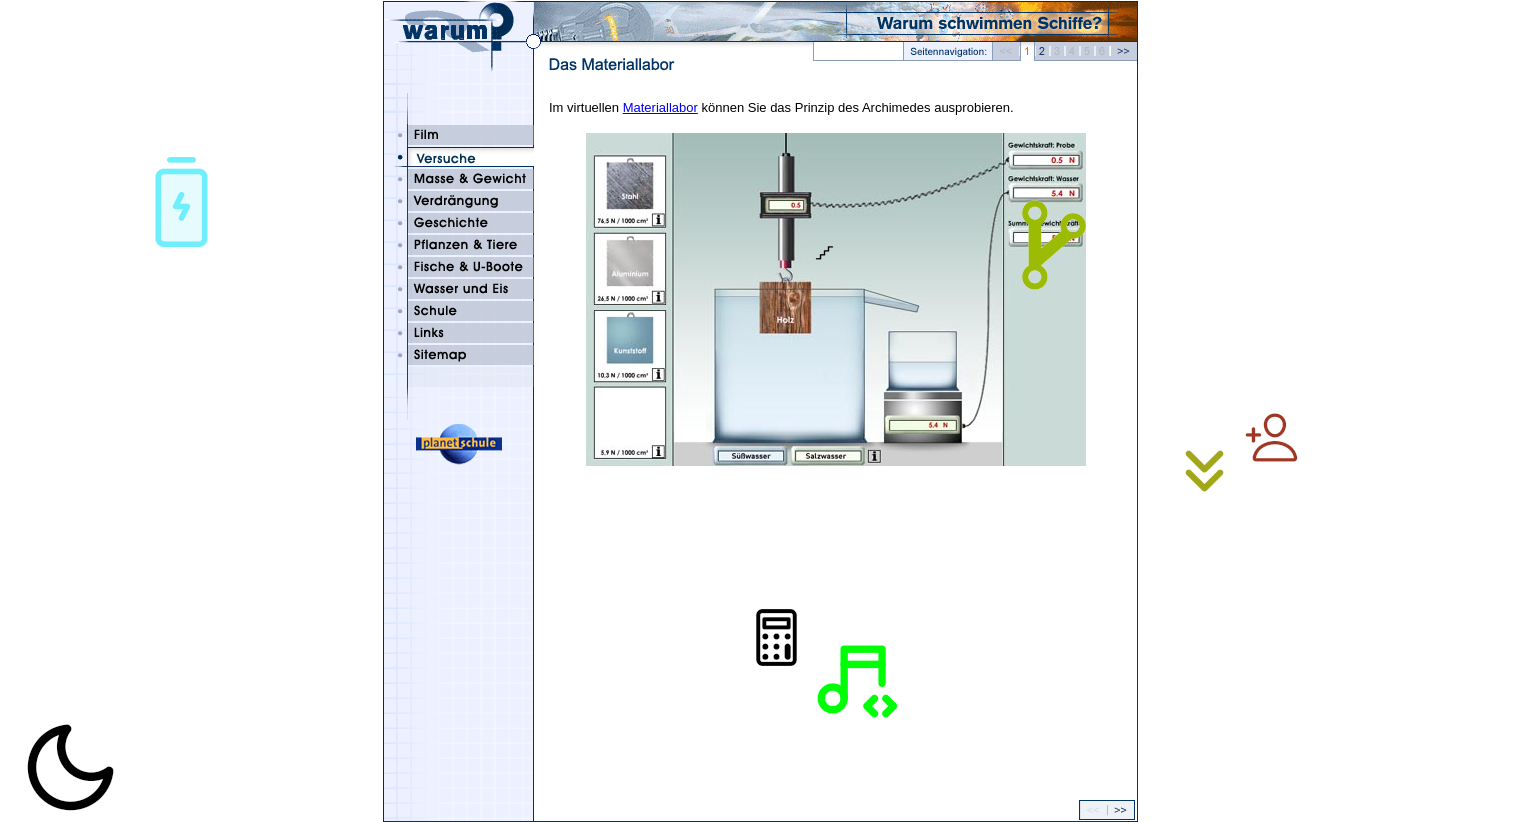 This screenshot has height=822, width=1521. I want to click on add a new contact, so click(1271, 437).